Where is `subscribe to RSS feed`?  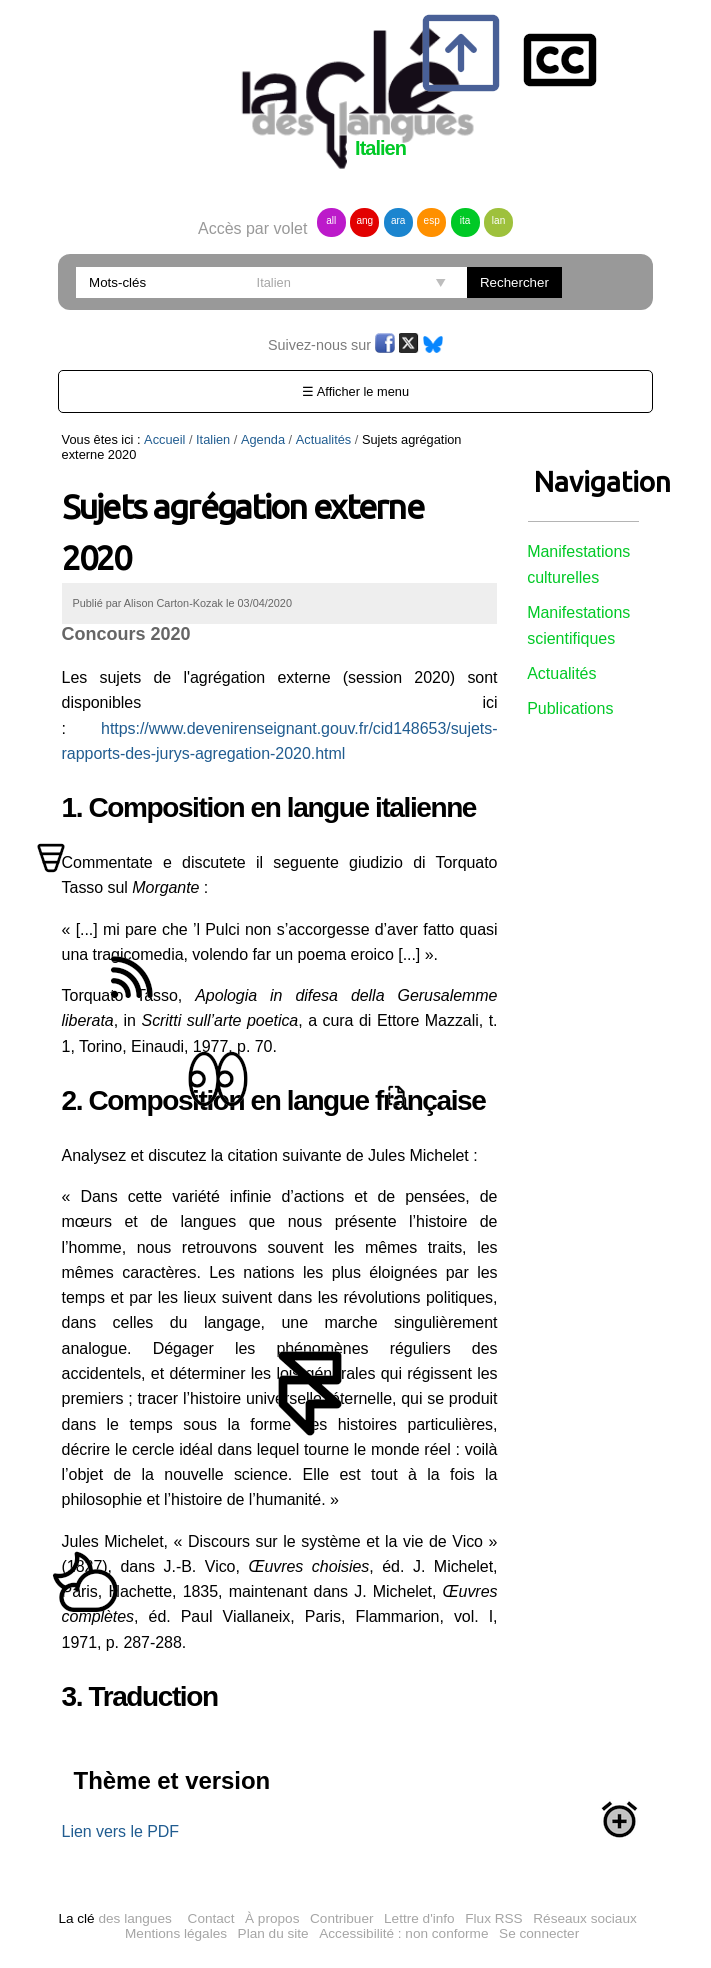 subscribe to RSS feed is located at coordinates (130, 979).